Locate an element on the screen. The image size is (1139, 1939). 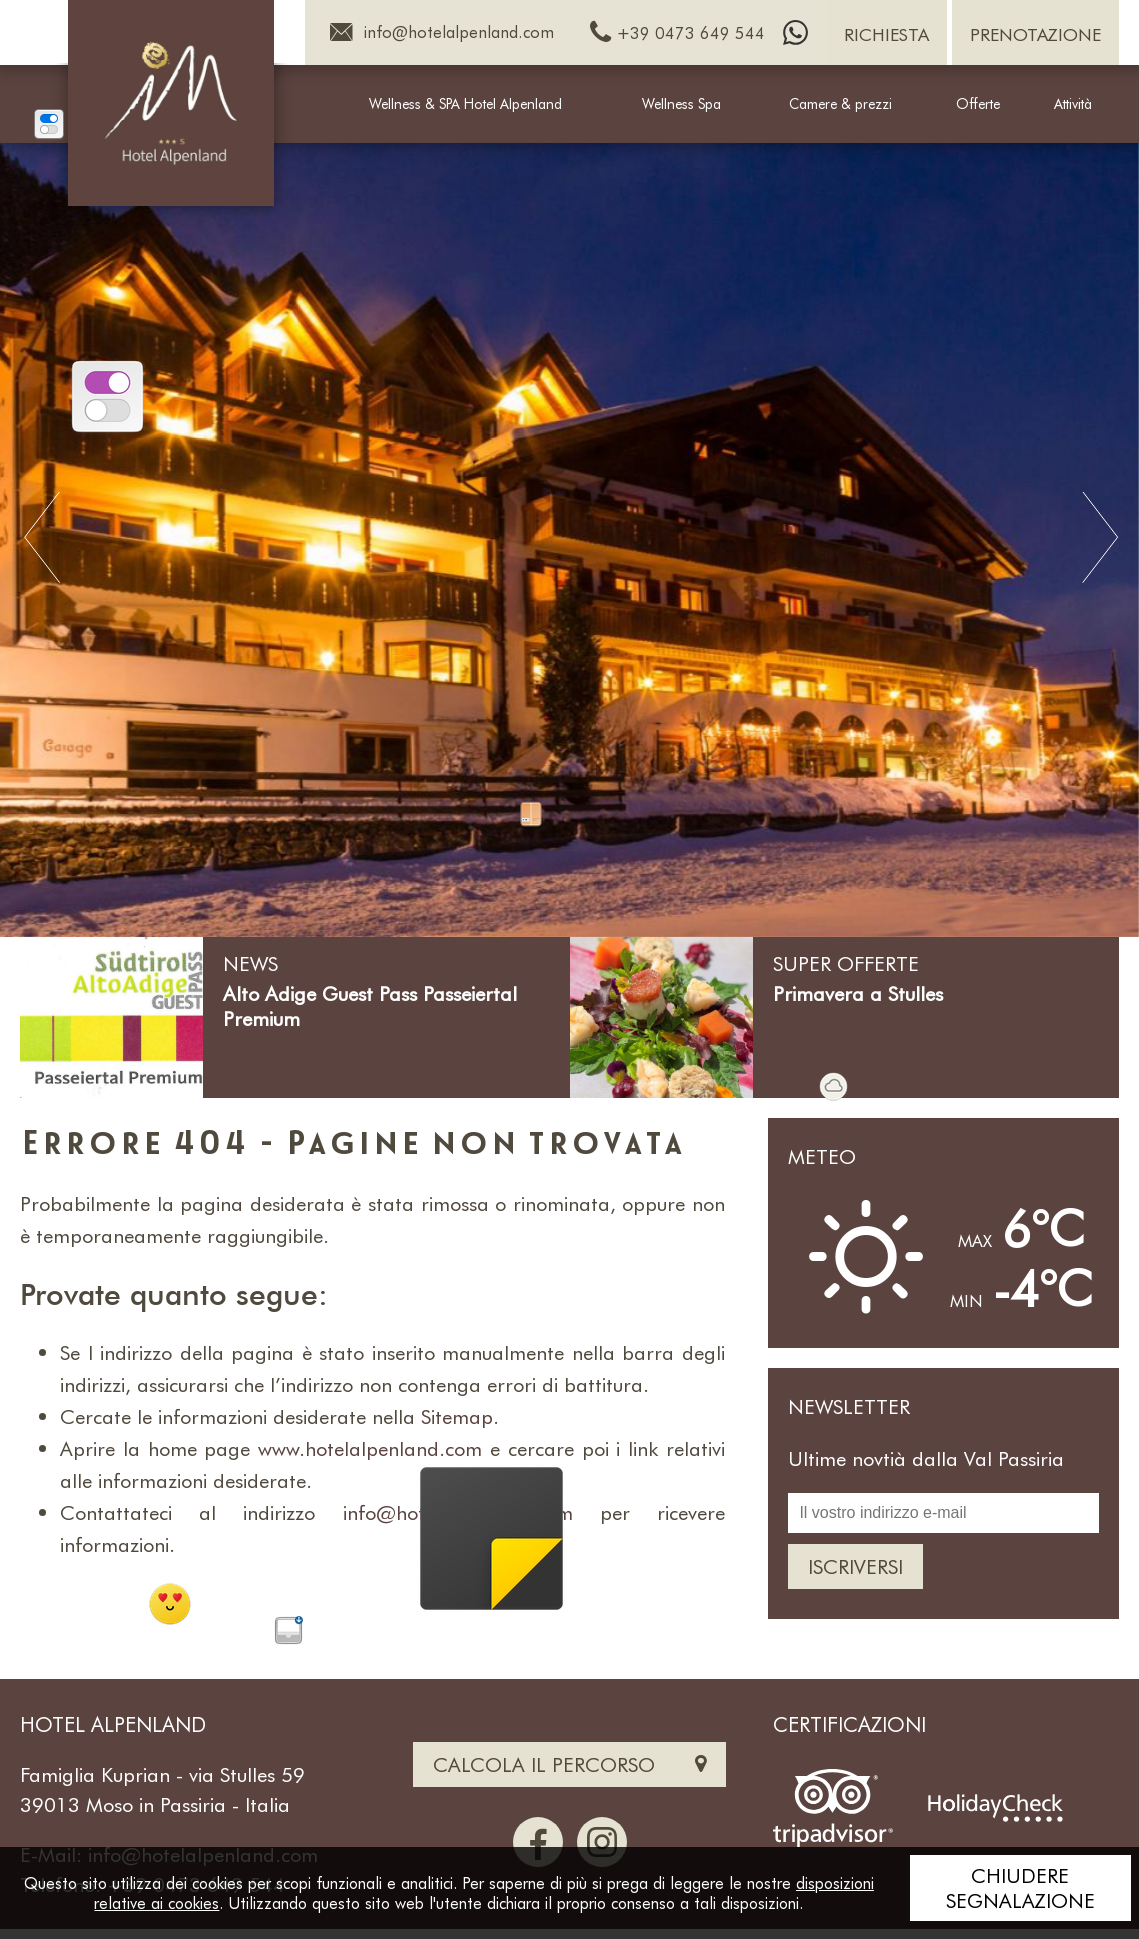
move message to inbox is located at coordinates (288, 1630).